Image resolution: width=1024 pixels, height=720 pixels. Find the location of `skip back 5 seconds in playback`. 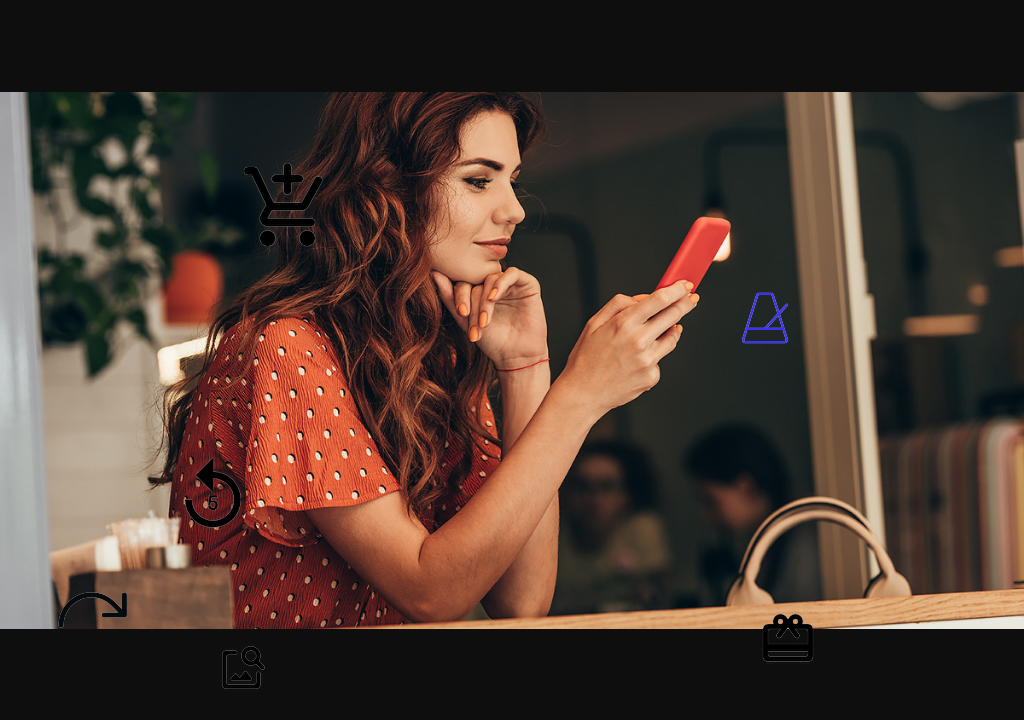

skip back 5 seconds in playback is located at coordinates (213, 496).